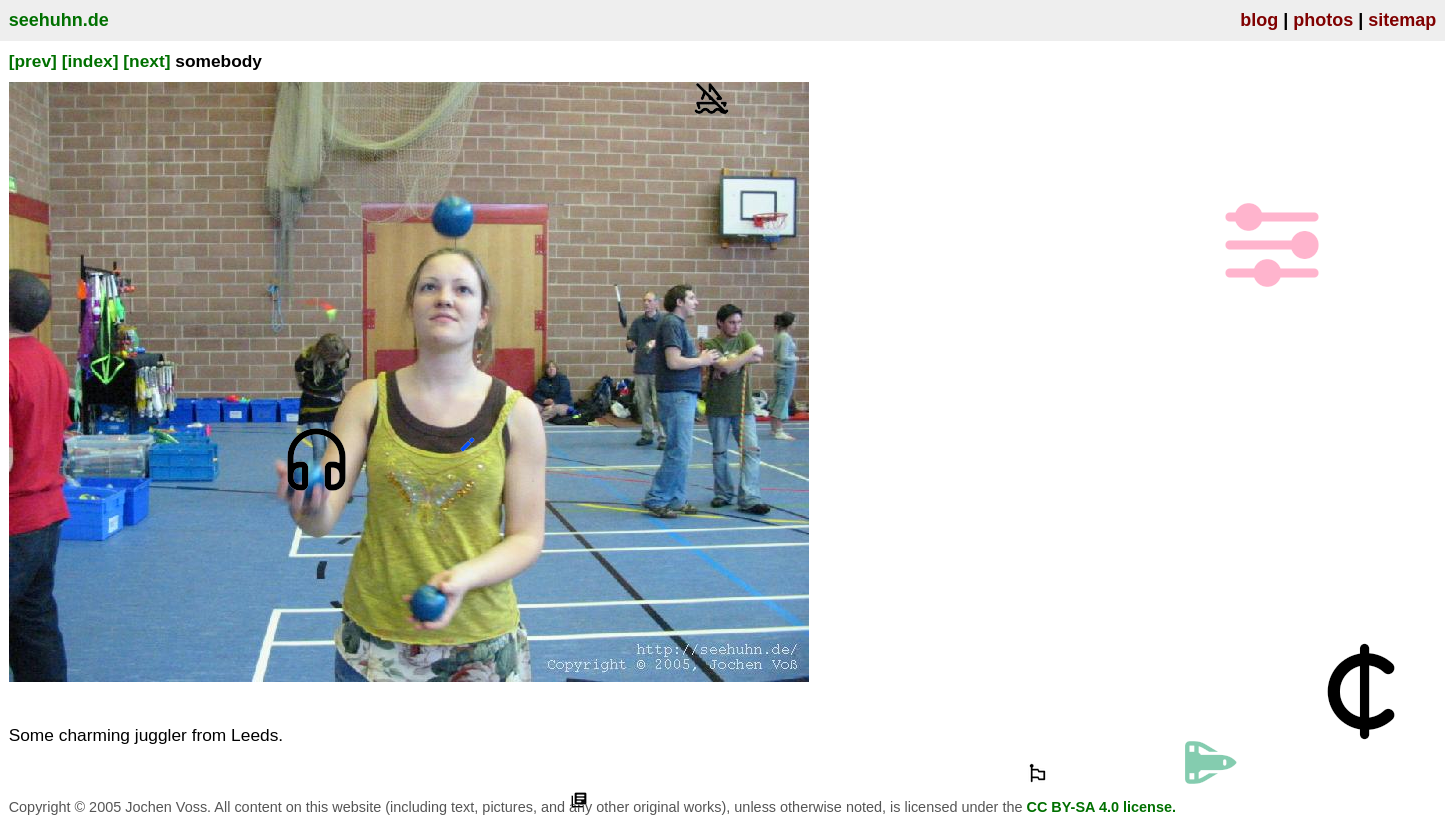  I want to click on access settings or preferences, so click(1272, 245).